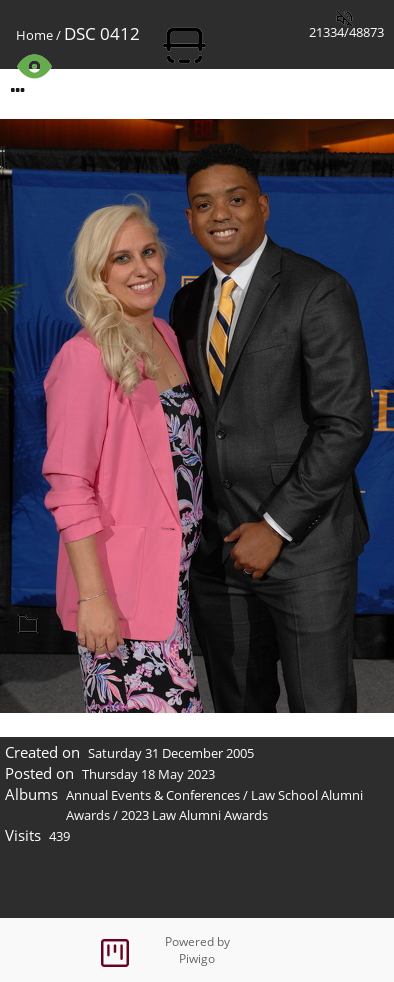 The width and height of the screenshot is (394, 982). What do you see at coordinates (184, 45) in the screenshot?
I see `toggle horizontal layout or orientation` at bounding box center [184, 45].